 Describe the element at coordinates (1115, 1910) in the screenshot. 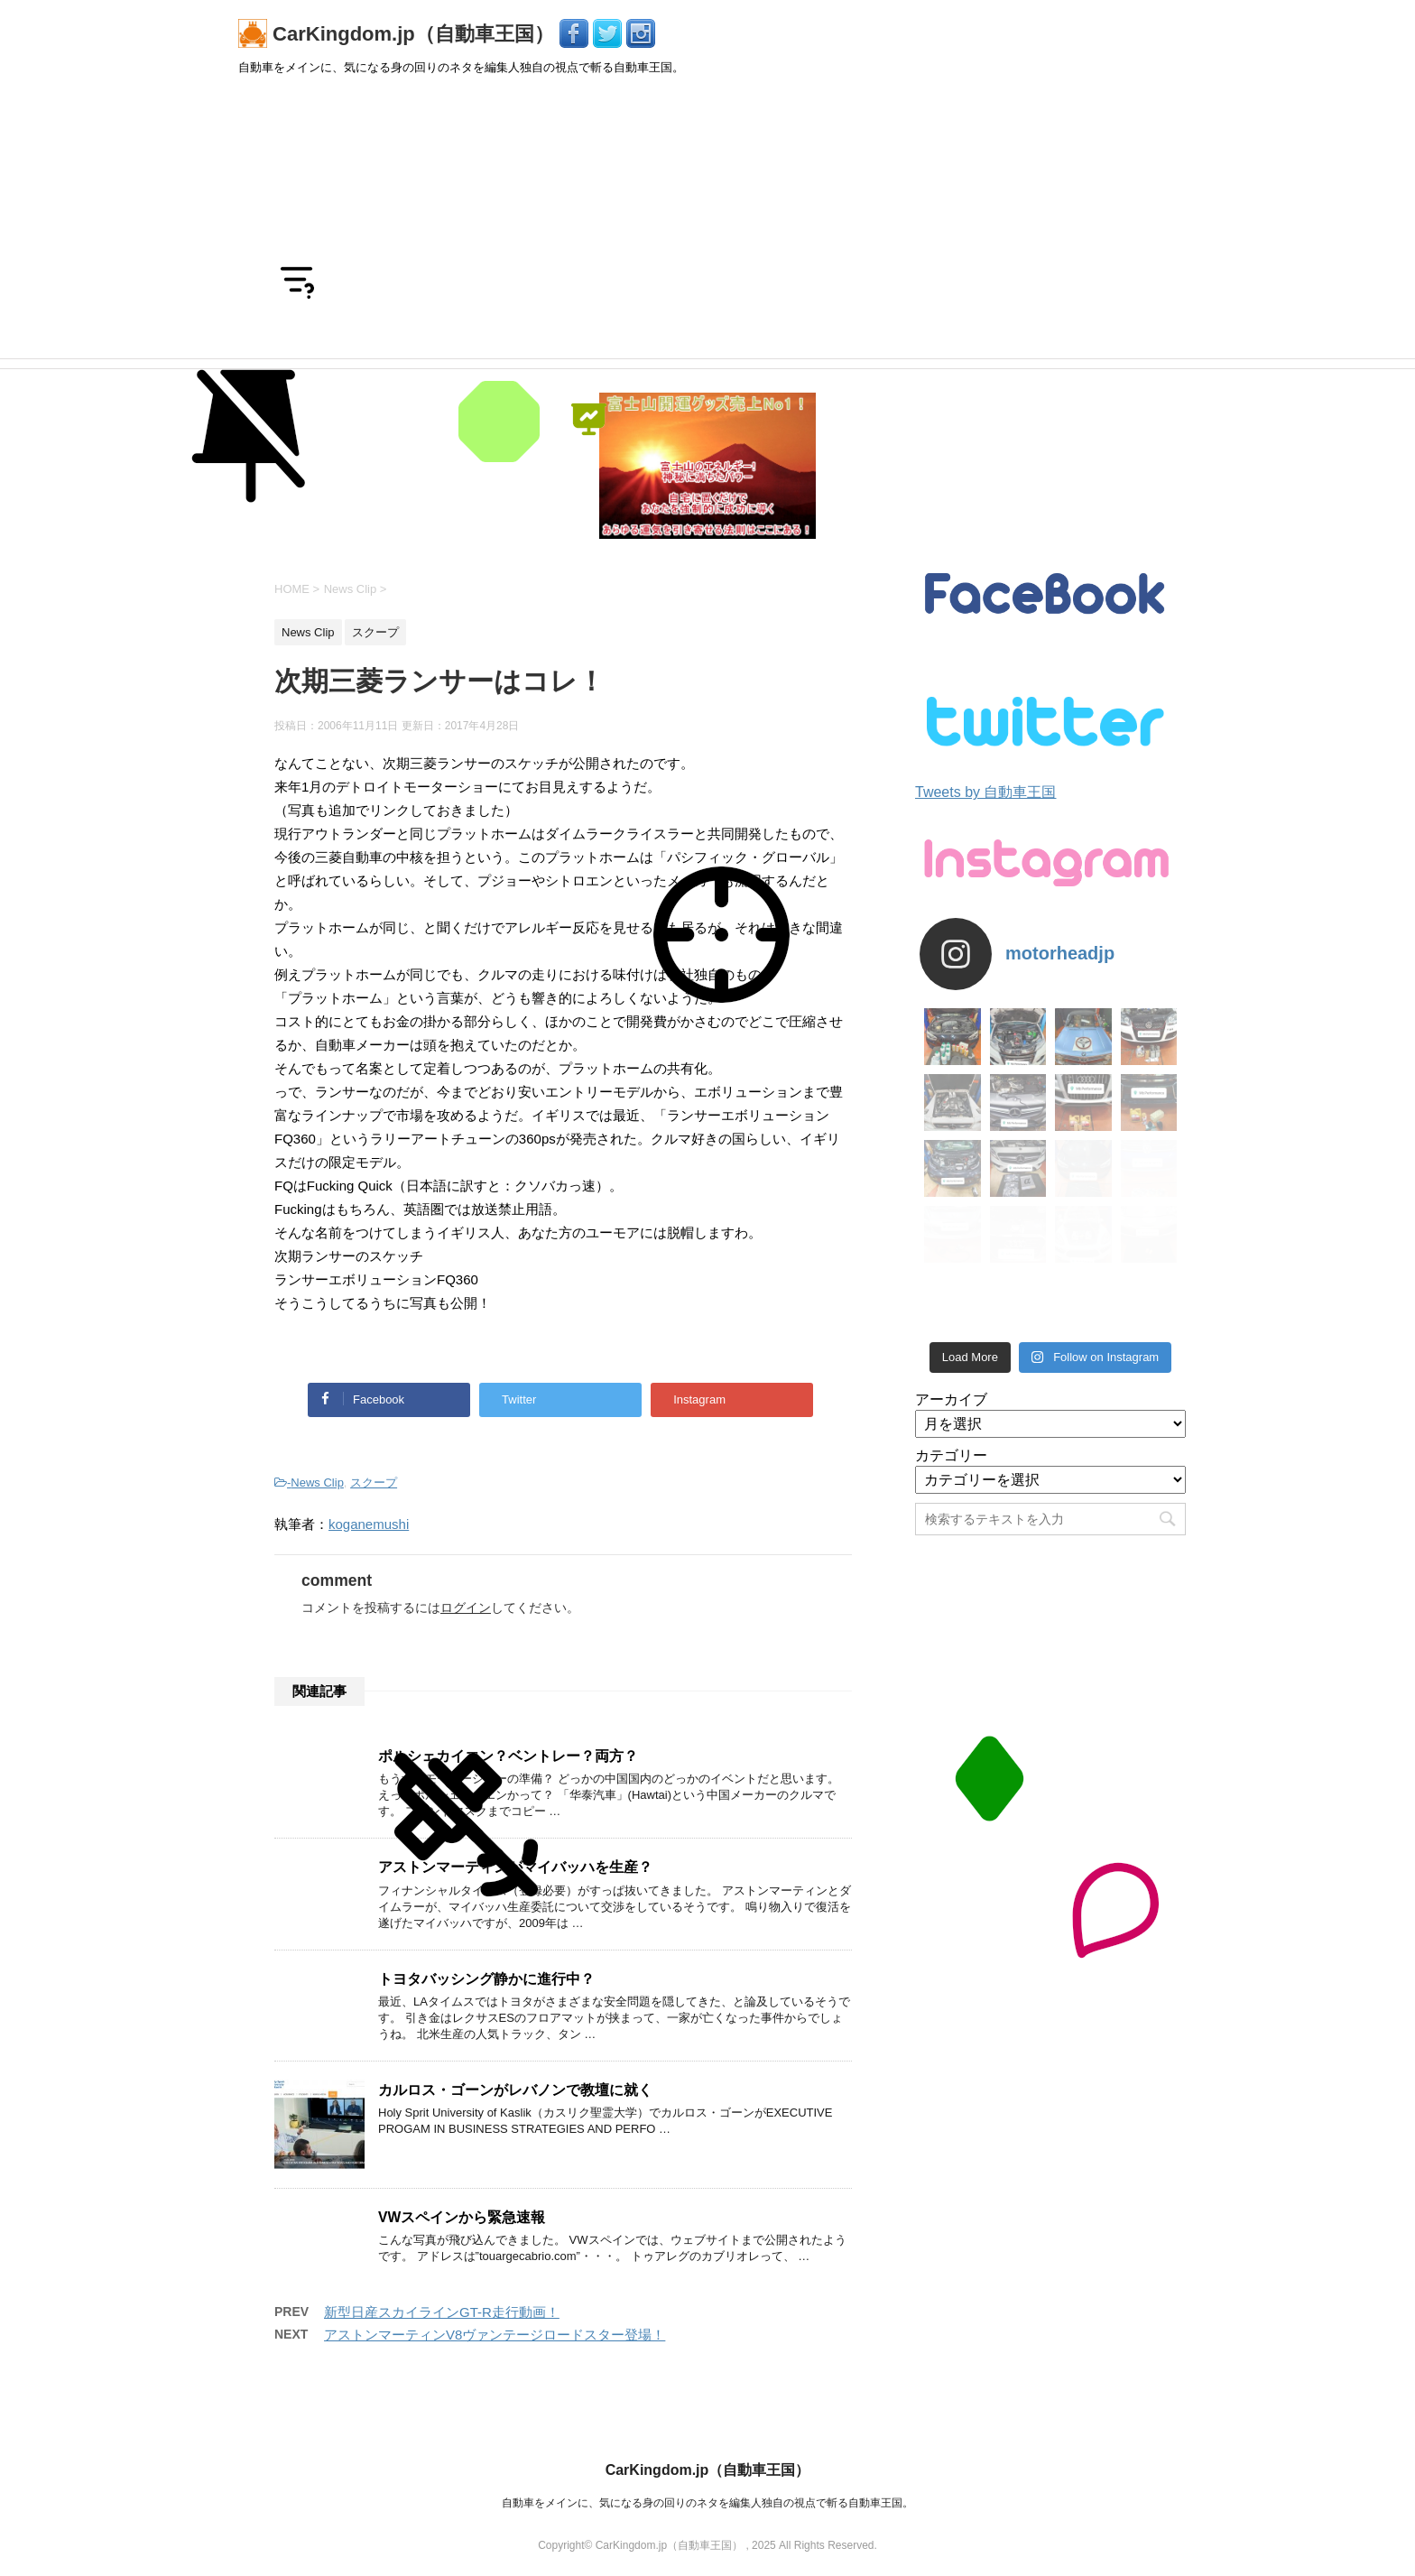

I see `open the Storytel audiobook app` at that location.